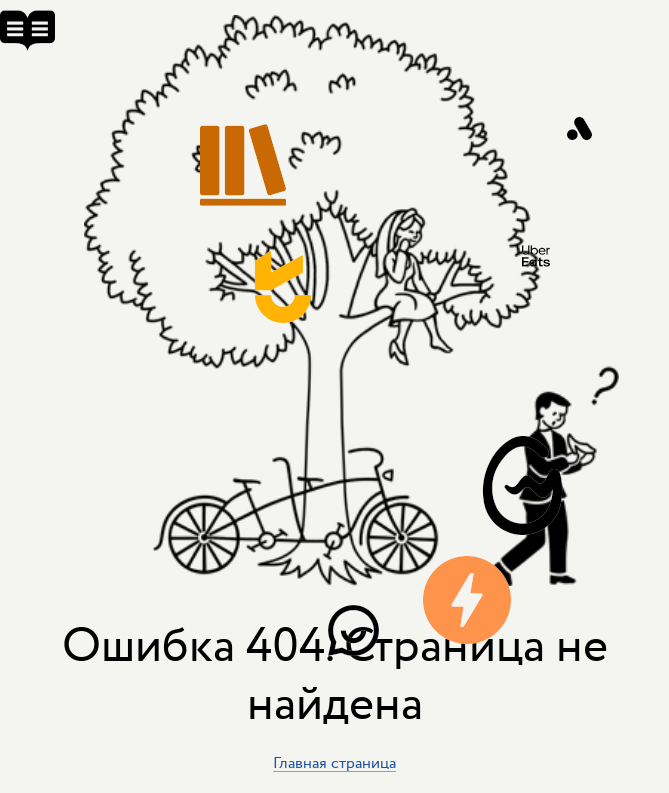 This screenshot has height=793, width=669. I want to click on open the StoryGraph app, so click(243, 165).